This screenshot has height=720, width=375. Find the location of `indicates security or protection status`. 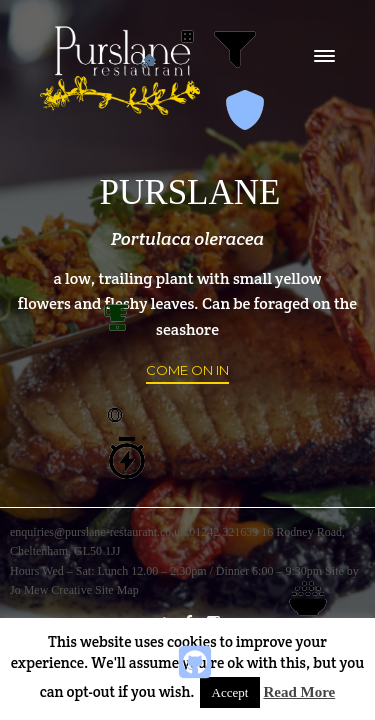

indicates security or protection status is located at coordinates (245, 110).